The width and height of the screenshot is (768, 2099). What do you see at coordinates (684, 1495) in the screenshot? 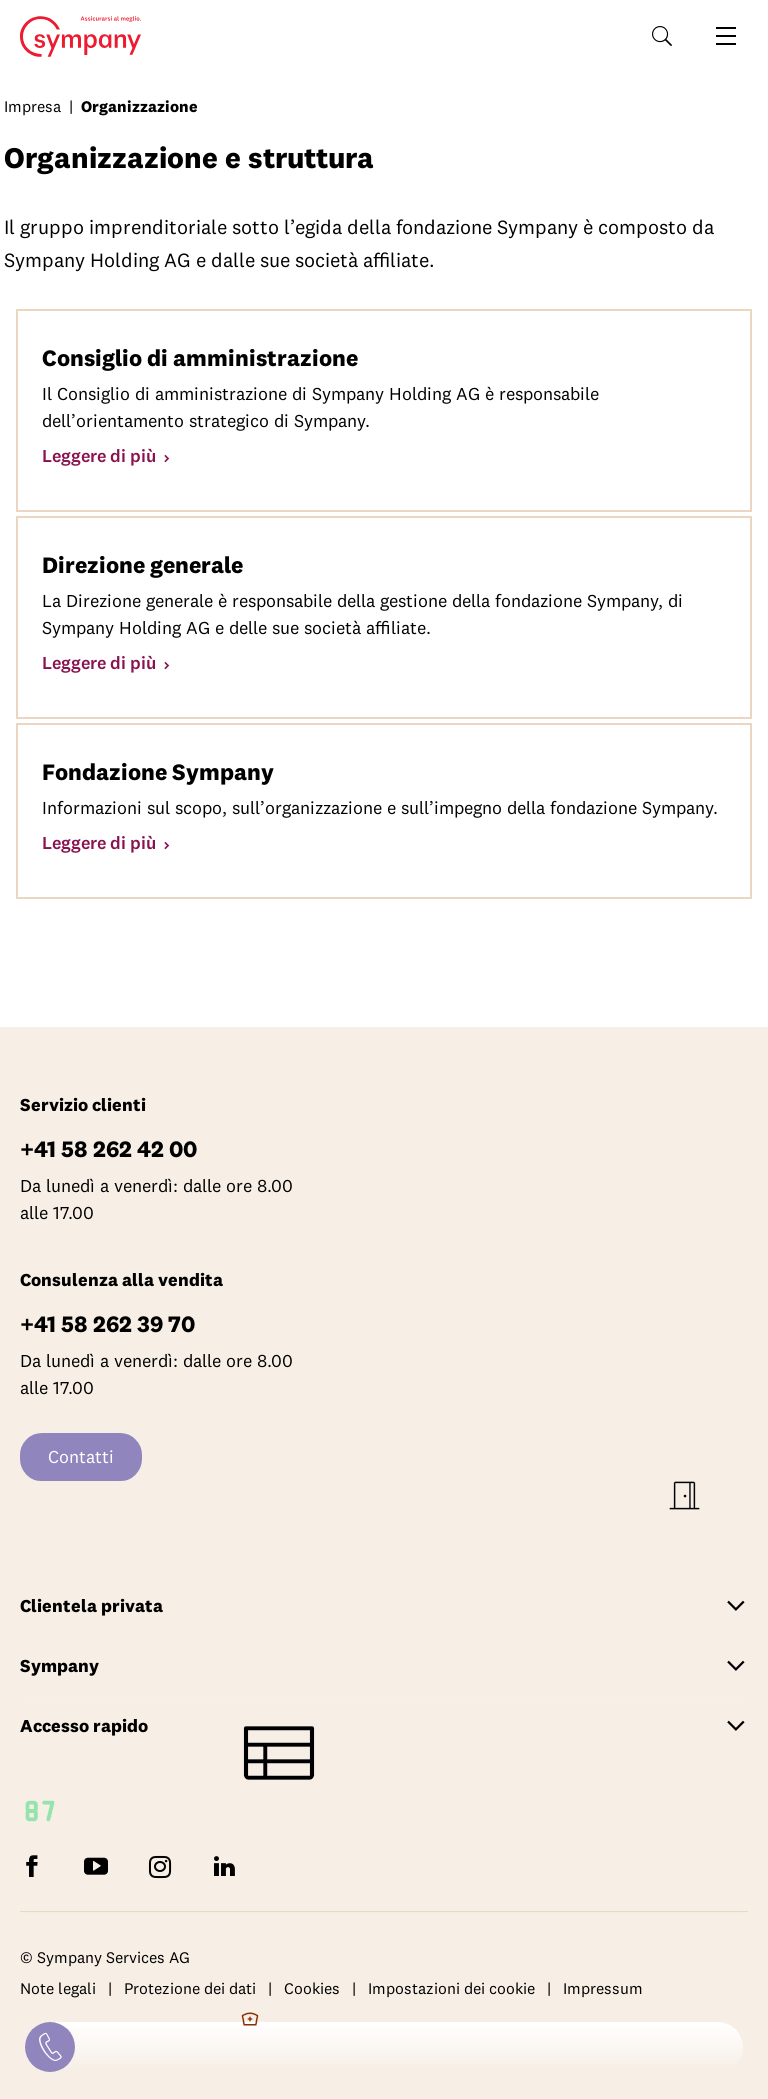
I see `log out or exit the application` at bounding box center [684, 1495].